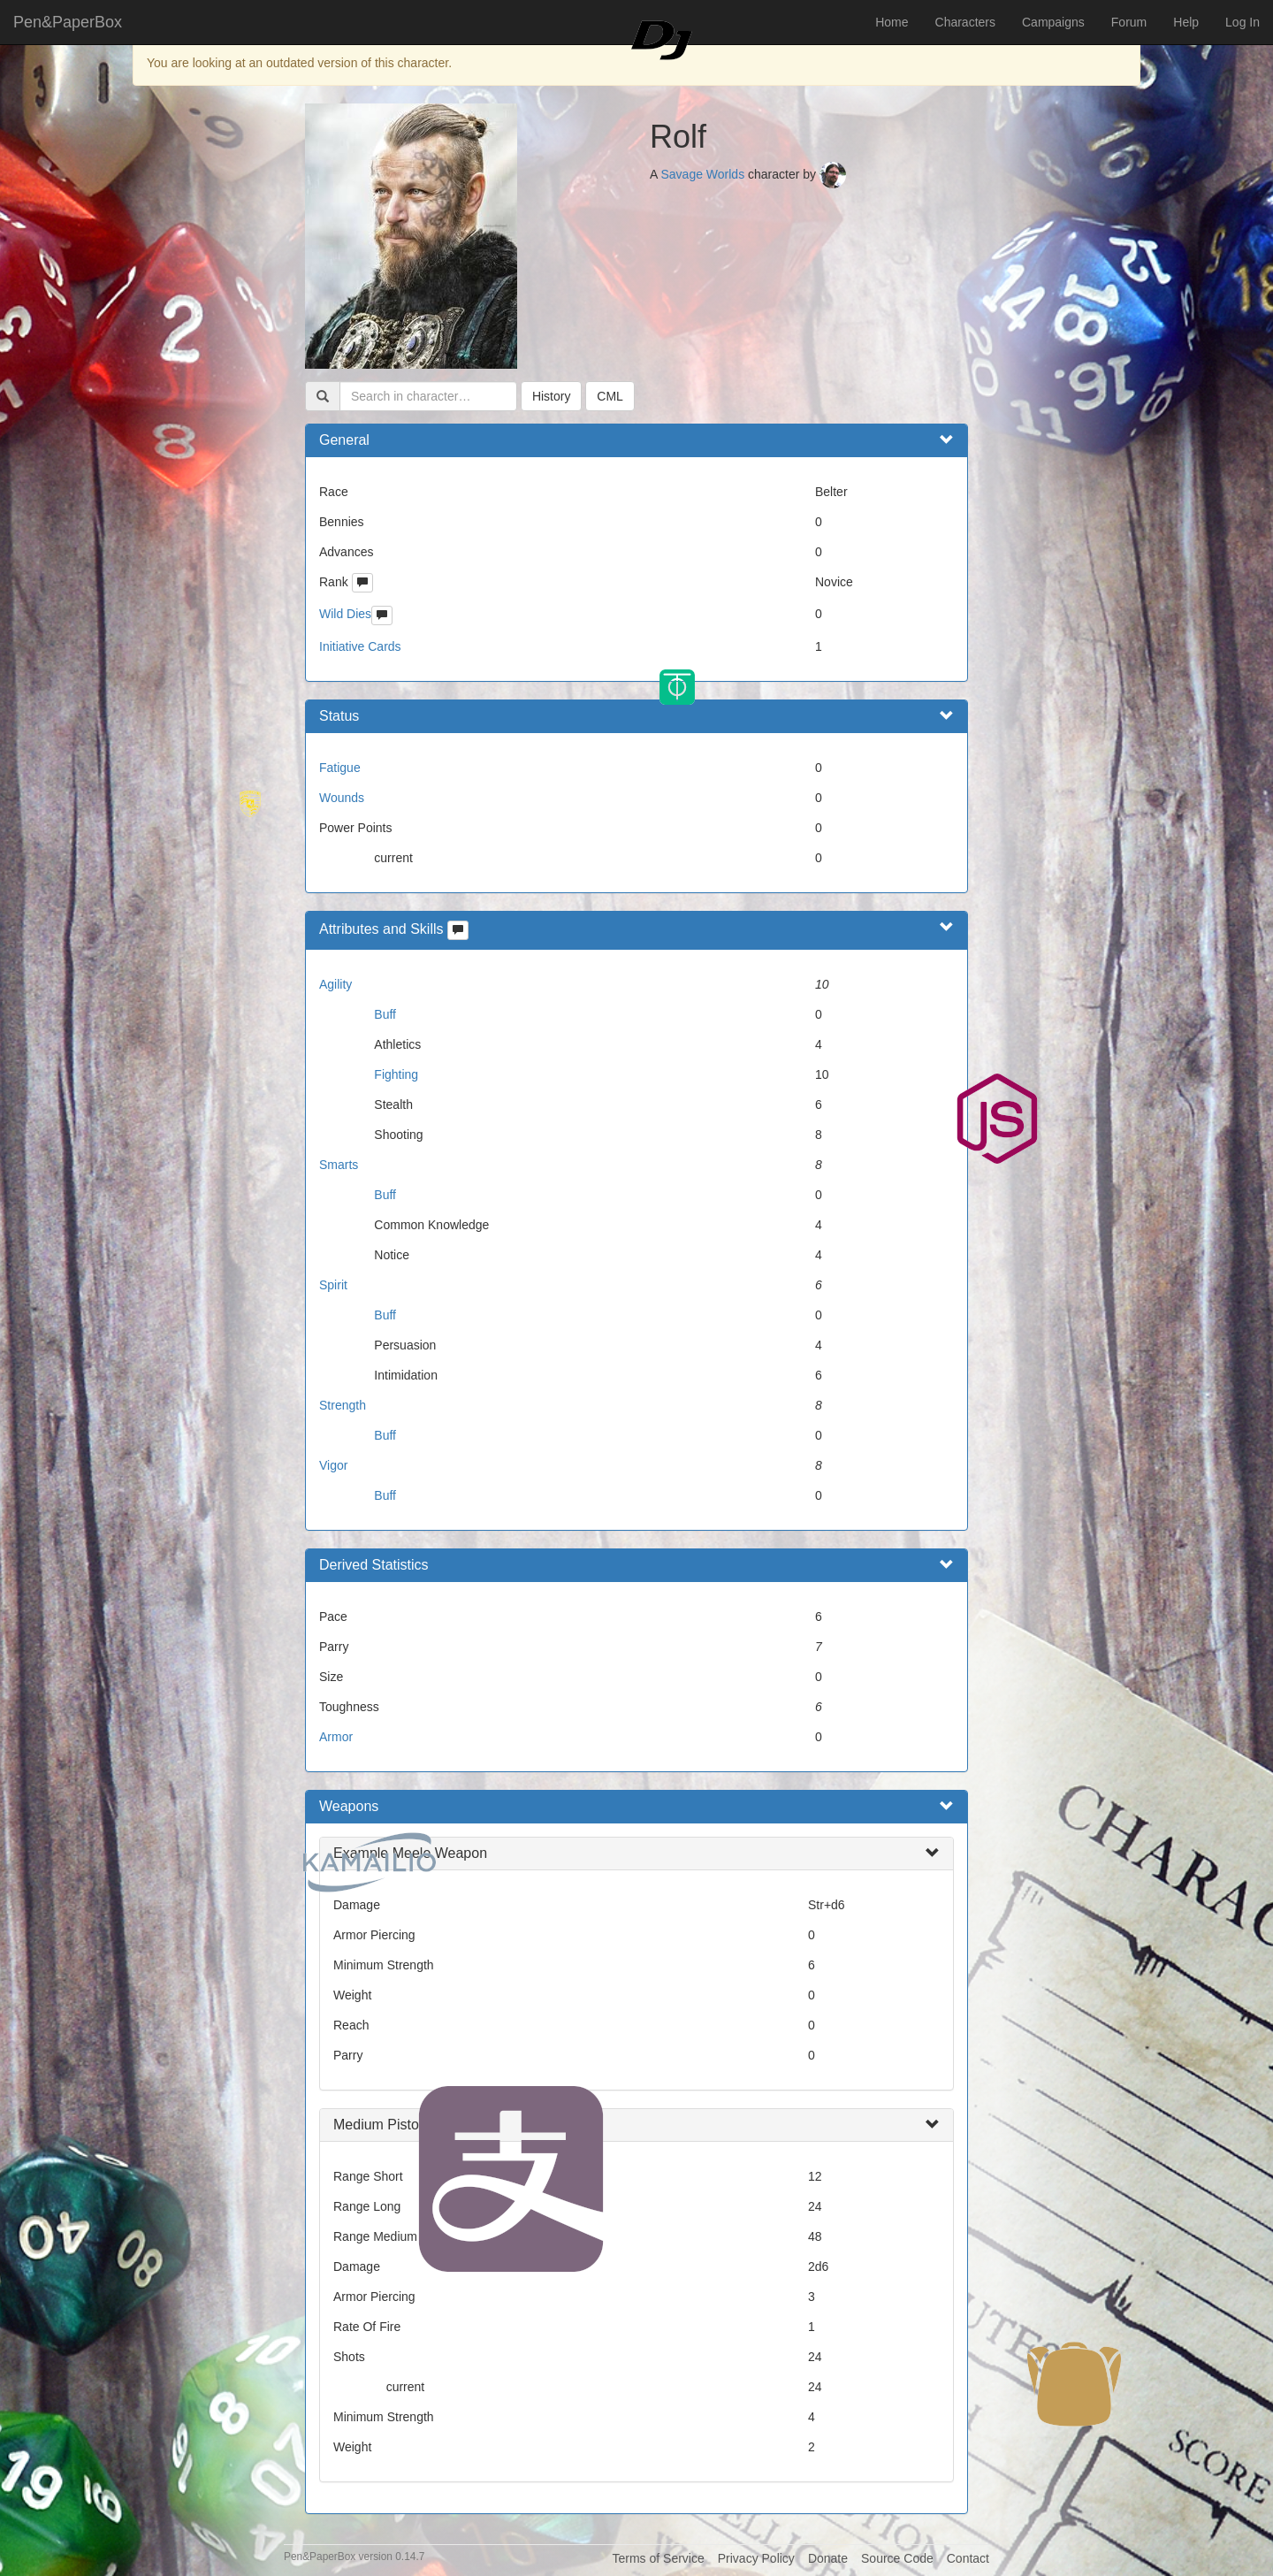 Image resolution: width=1273 pixels, height=2576 pixels. Describe the element at coordinates (1074, 2384) in the screenshot. I see `visit showwcase developer portfolio platform` at that location.